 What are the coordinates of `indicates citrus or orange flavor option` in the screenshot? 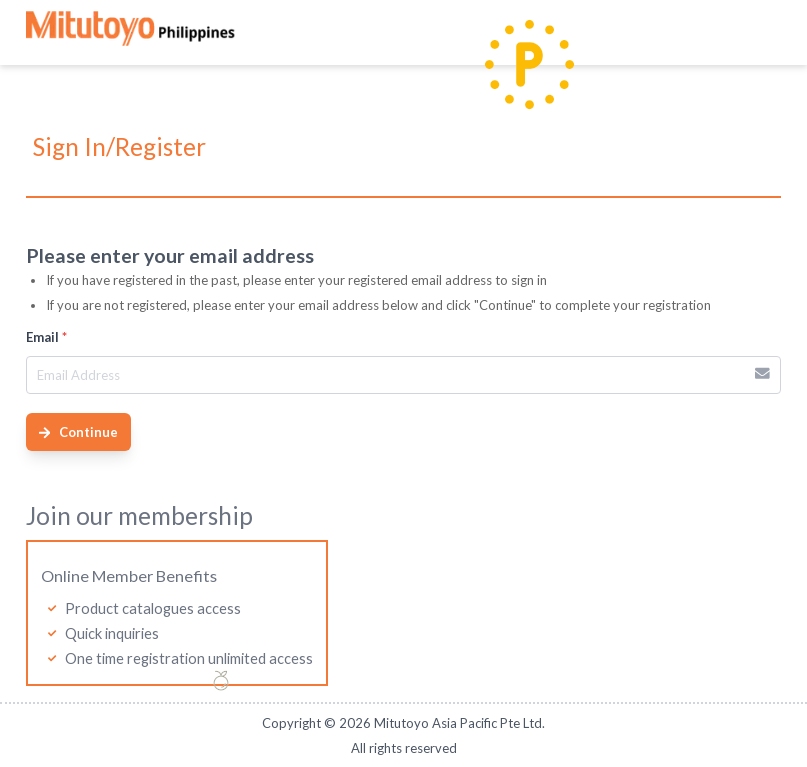 It's located at (221, 681).